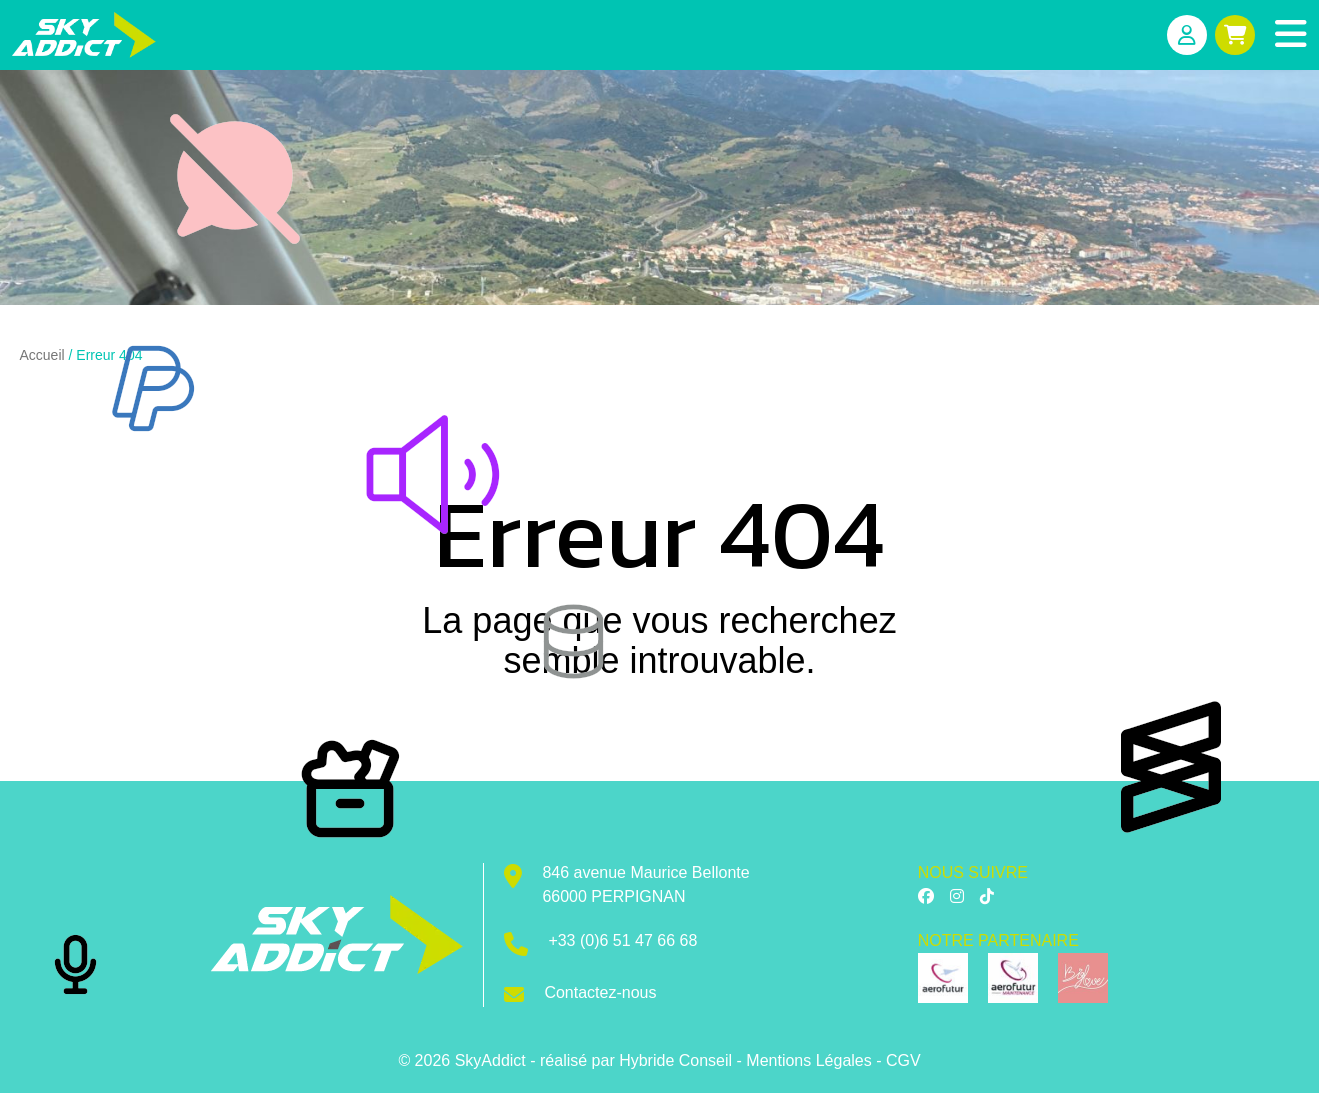 Image resolution: width=1319 pixels, height=1093 pixels. I want to click on open sublime text editor, so click(1171, 767).